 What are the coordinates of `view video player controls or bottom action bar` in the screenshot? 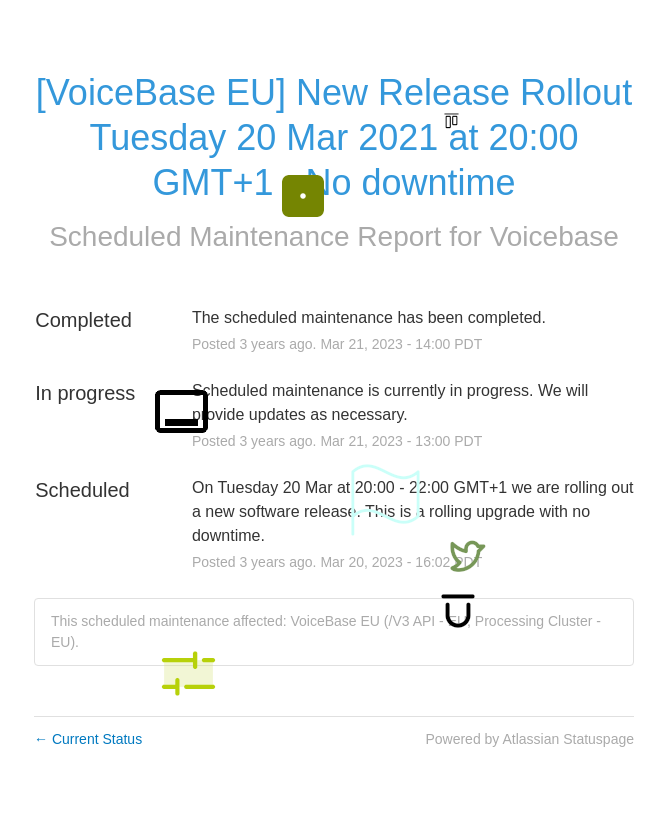 It's located at (181, 411).